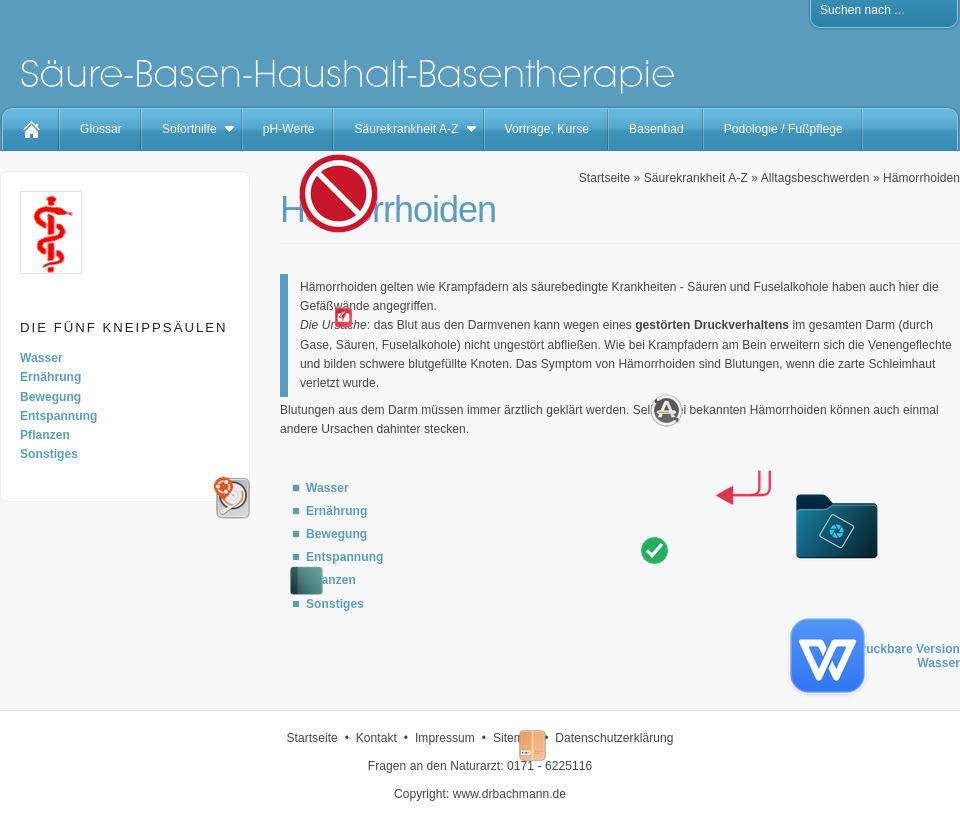  I want to click on indicates a completed or successful action, so click(654, 550).